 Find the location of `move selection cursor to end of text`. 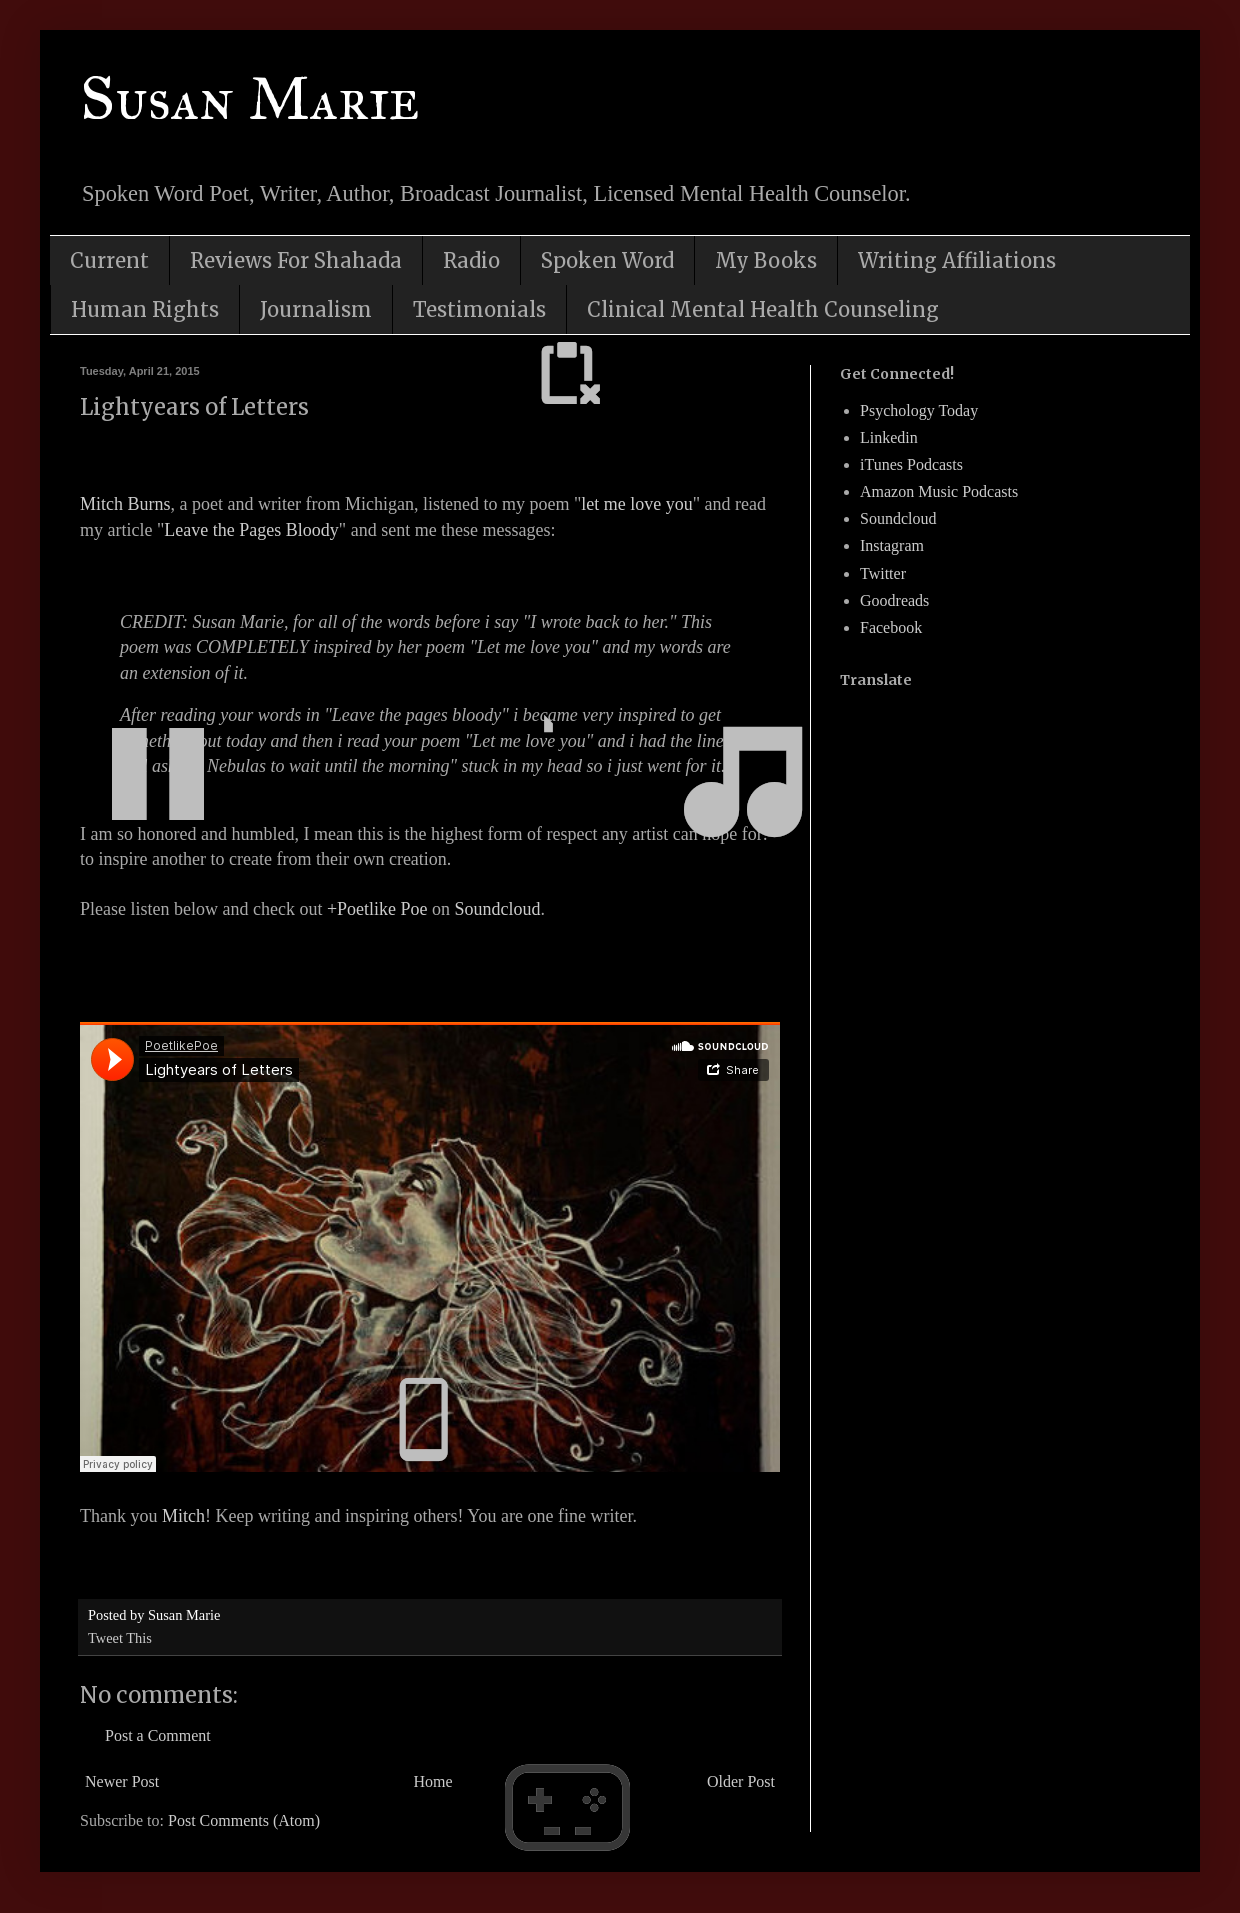

move selection cursor to end of text is located at coordinates (548, 723).